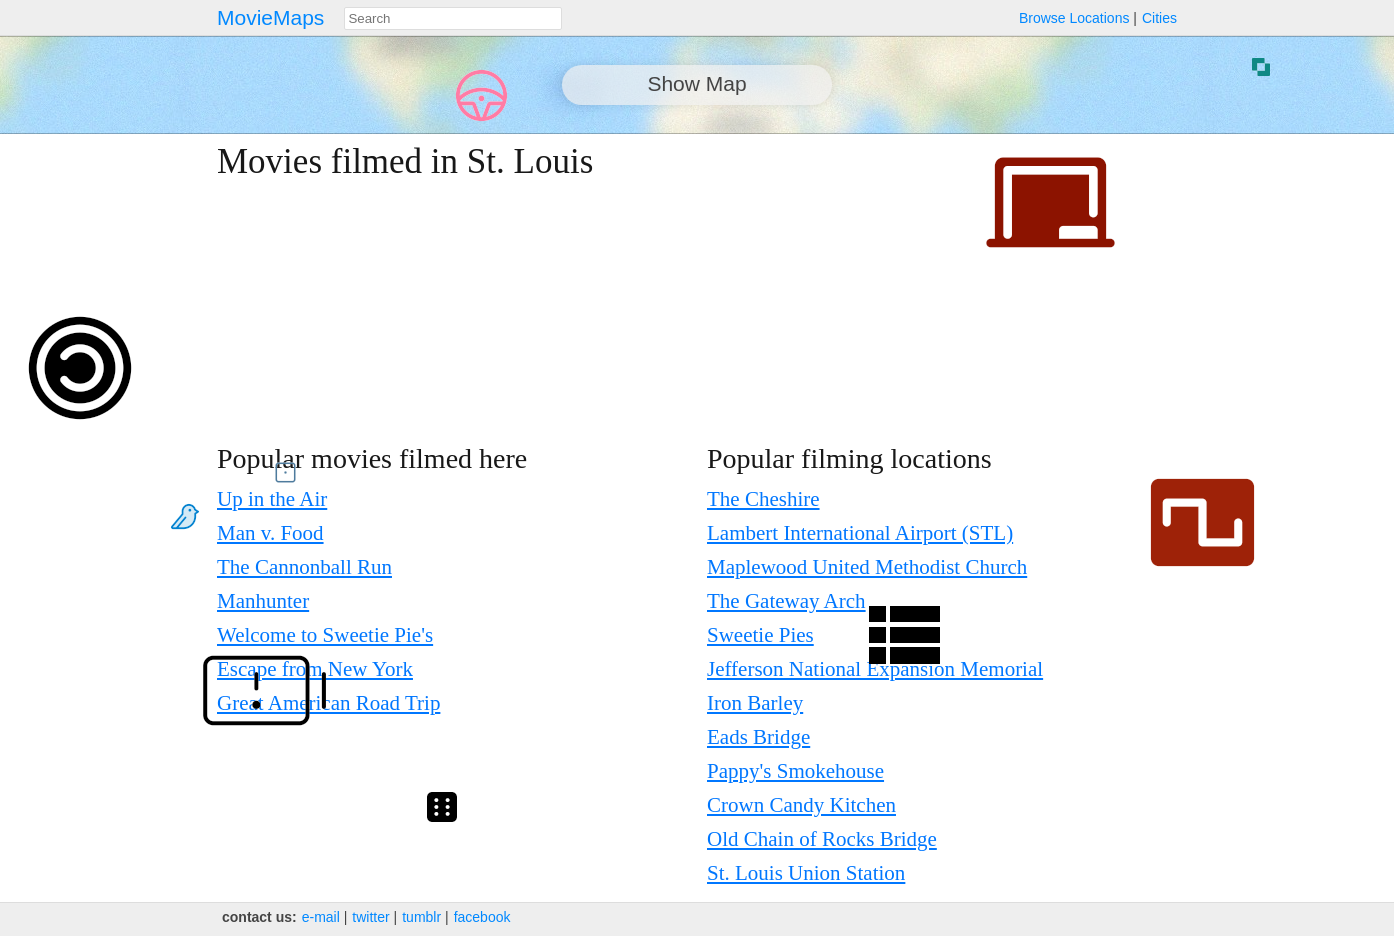  Describe the element at coordinates (1202, 522) in the screenshot. I see `toggle square wave audio signal` at that location.